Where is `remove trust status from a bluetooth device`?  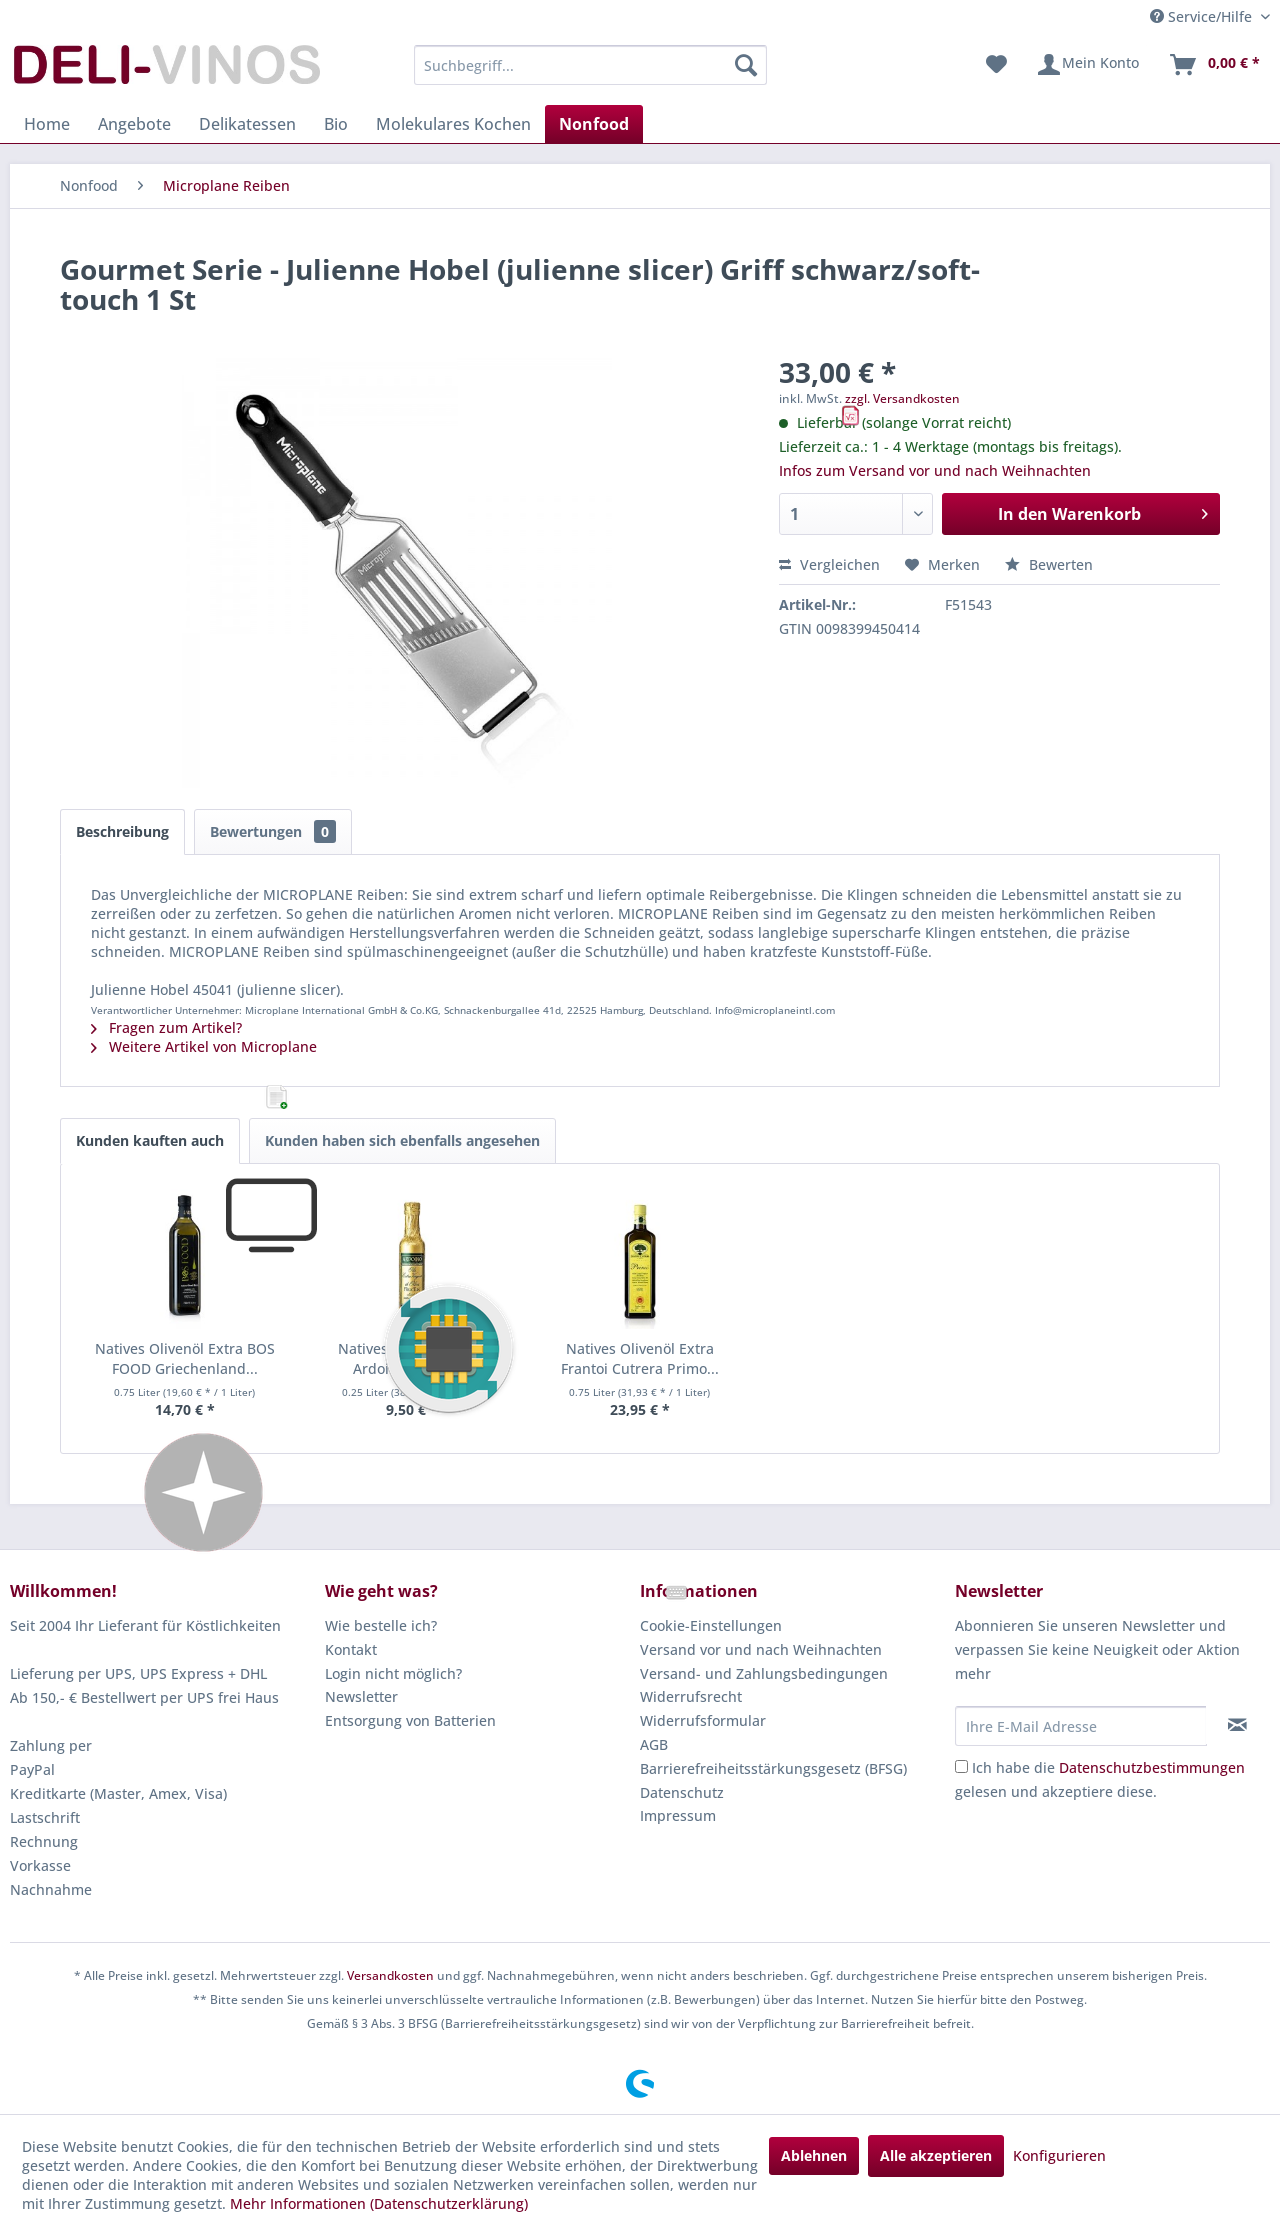 remove trust status from a bluetooth device is located at coordinates (203, 1492).